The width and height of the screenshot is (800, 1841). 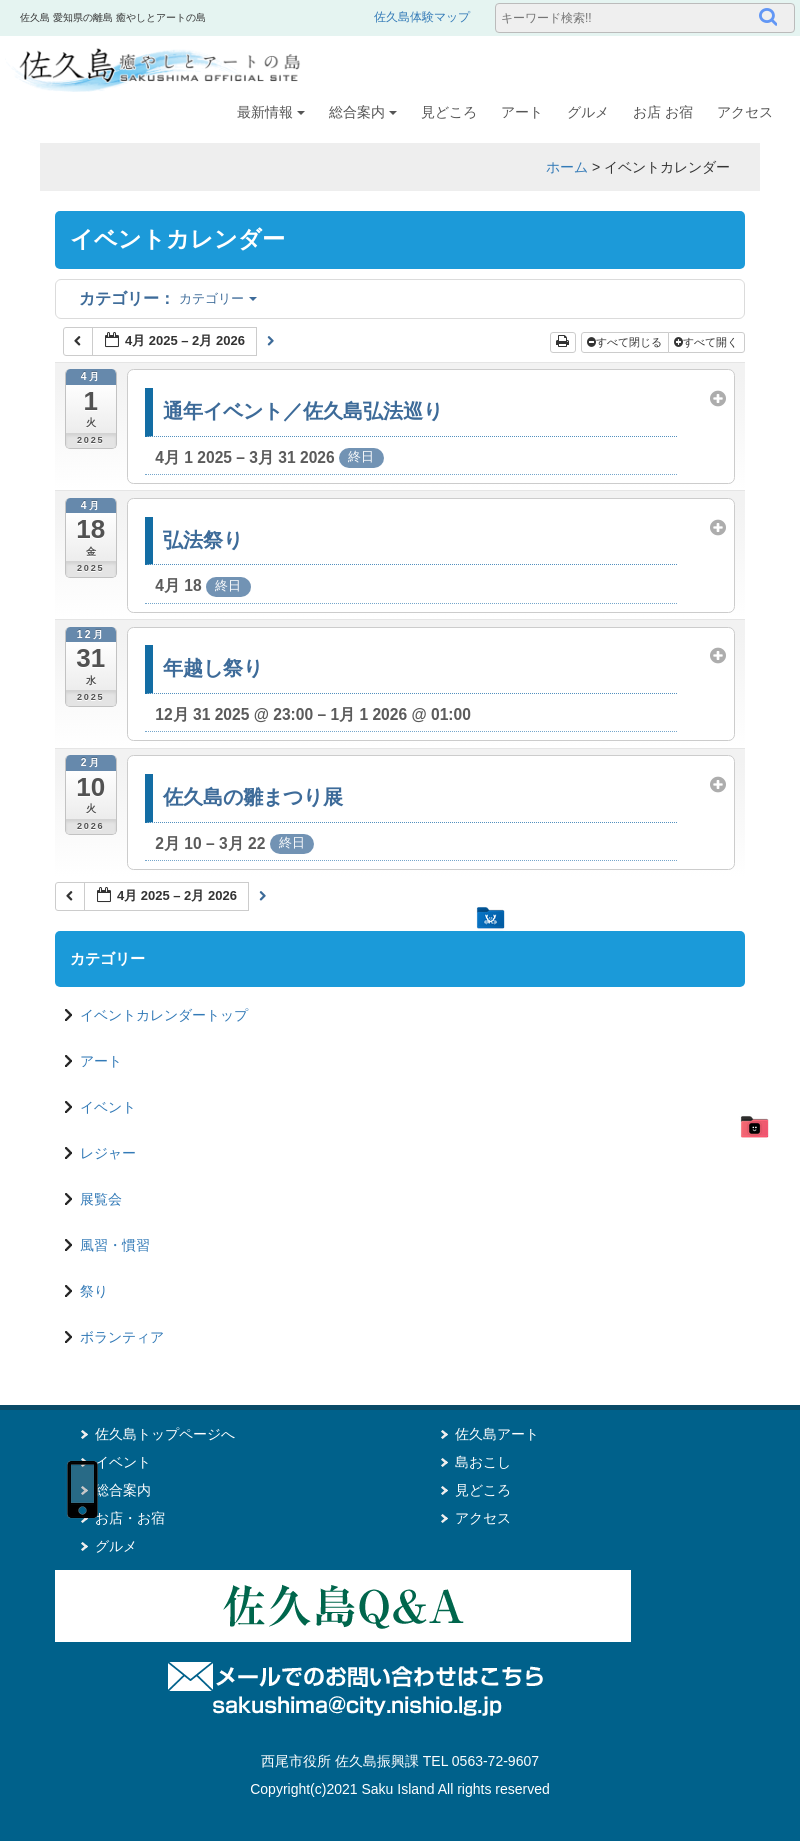 What do you see at coordinates (754, 1127) in the screenshot?
I see `open adobe creative cloud files folder` at bounding box center [754, 1127].